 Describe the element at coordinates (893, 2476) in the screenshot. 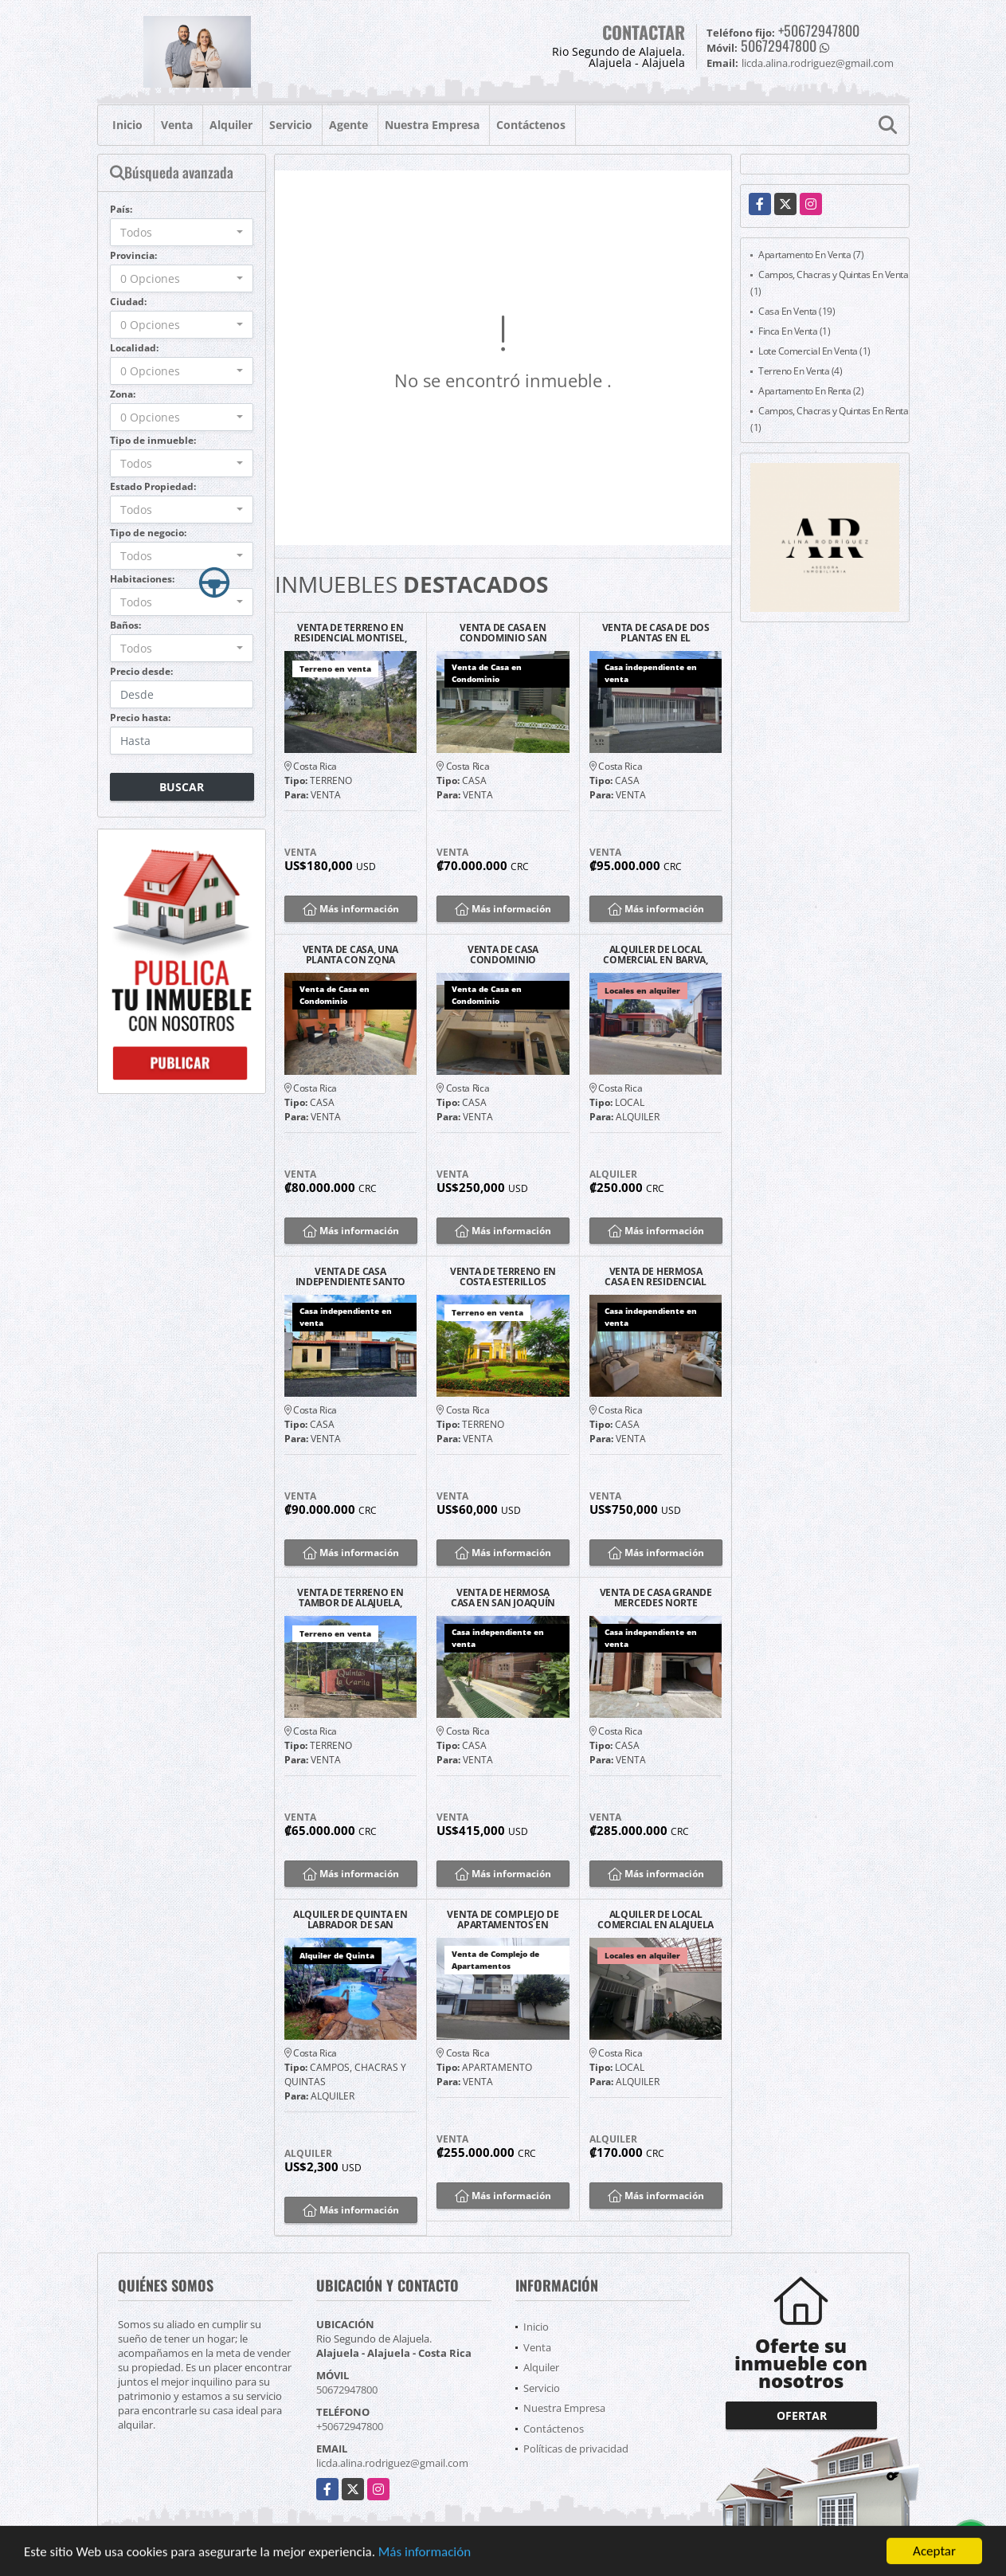

I see `open the OnlyFans app` at that location.